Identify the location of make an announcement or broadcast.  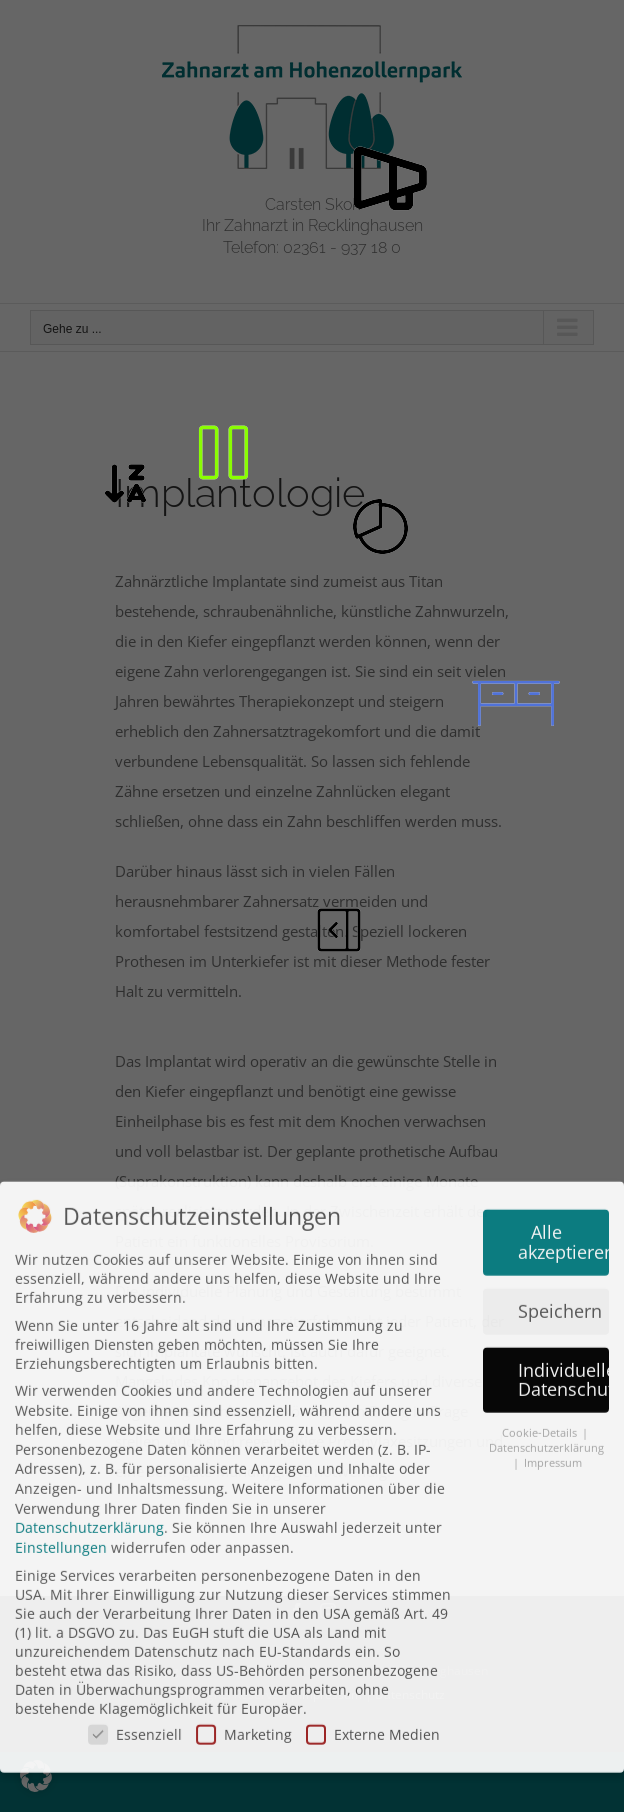
(387, 180).